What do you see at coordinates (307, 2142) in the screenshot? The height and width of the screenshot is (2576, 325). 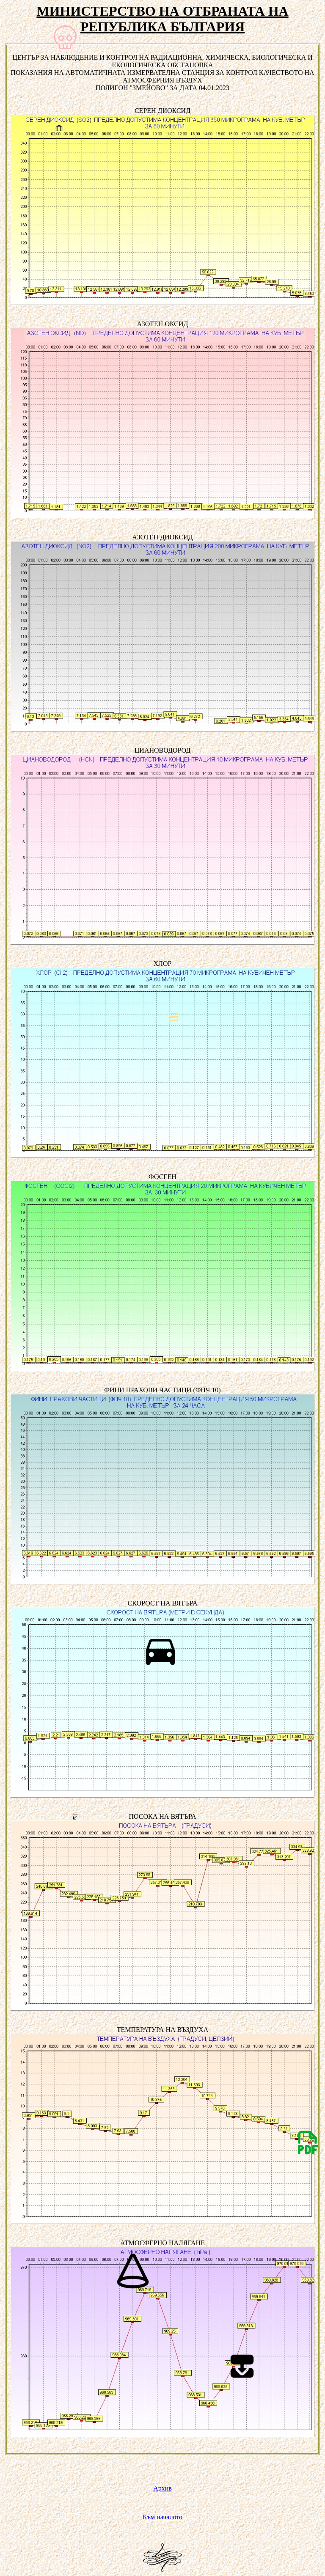 I see `indicates a PDF file type` at bounding box center [307, 2142].